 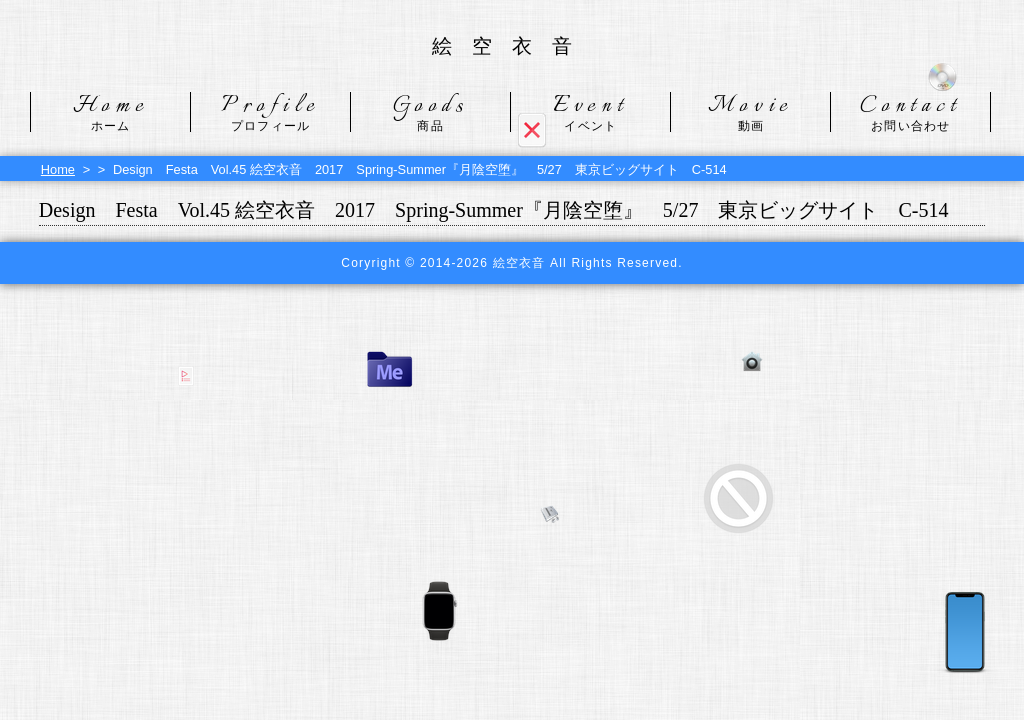 What do you see at coordinates (186, 376) in the screenshot?
I see `audio playlist file (.scpls format)` at bounding box center [186, 376].